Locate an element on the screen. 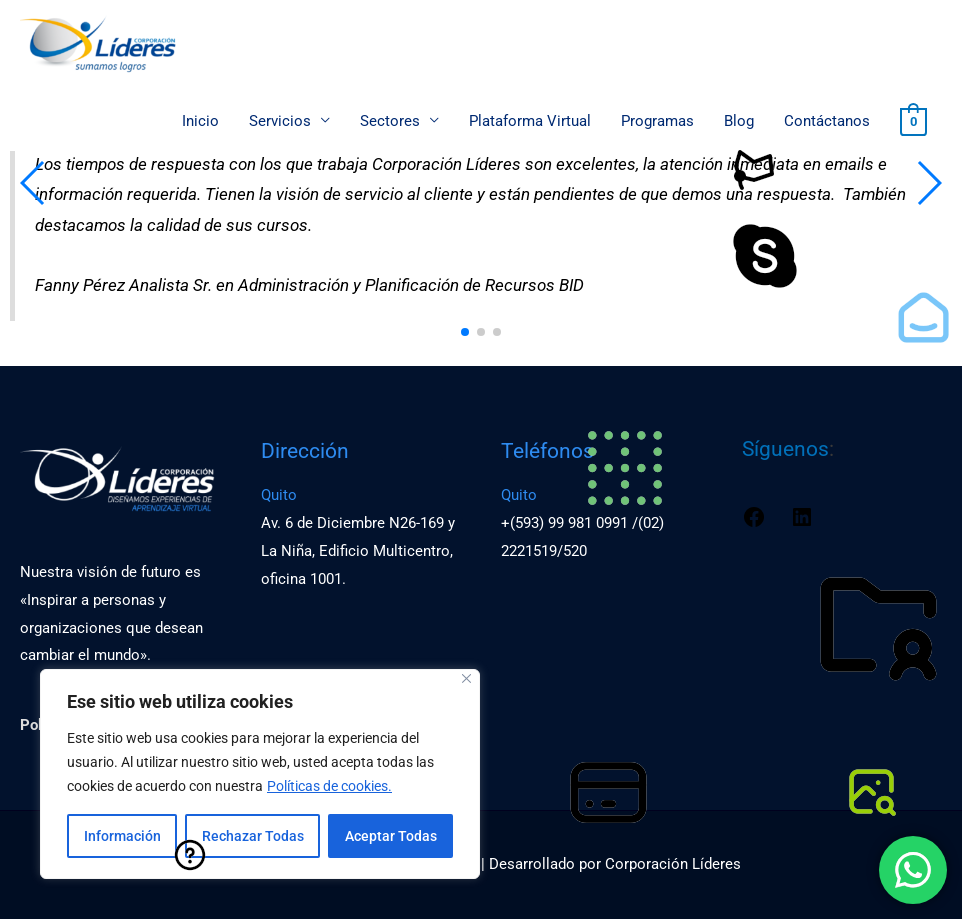  remove all borders from selected element is located at coordinates (625, 468).